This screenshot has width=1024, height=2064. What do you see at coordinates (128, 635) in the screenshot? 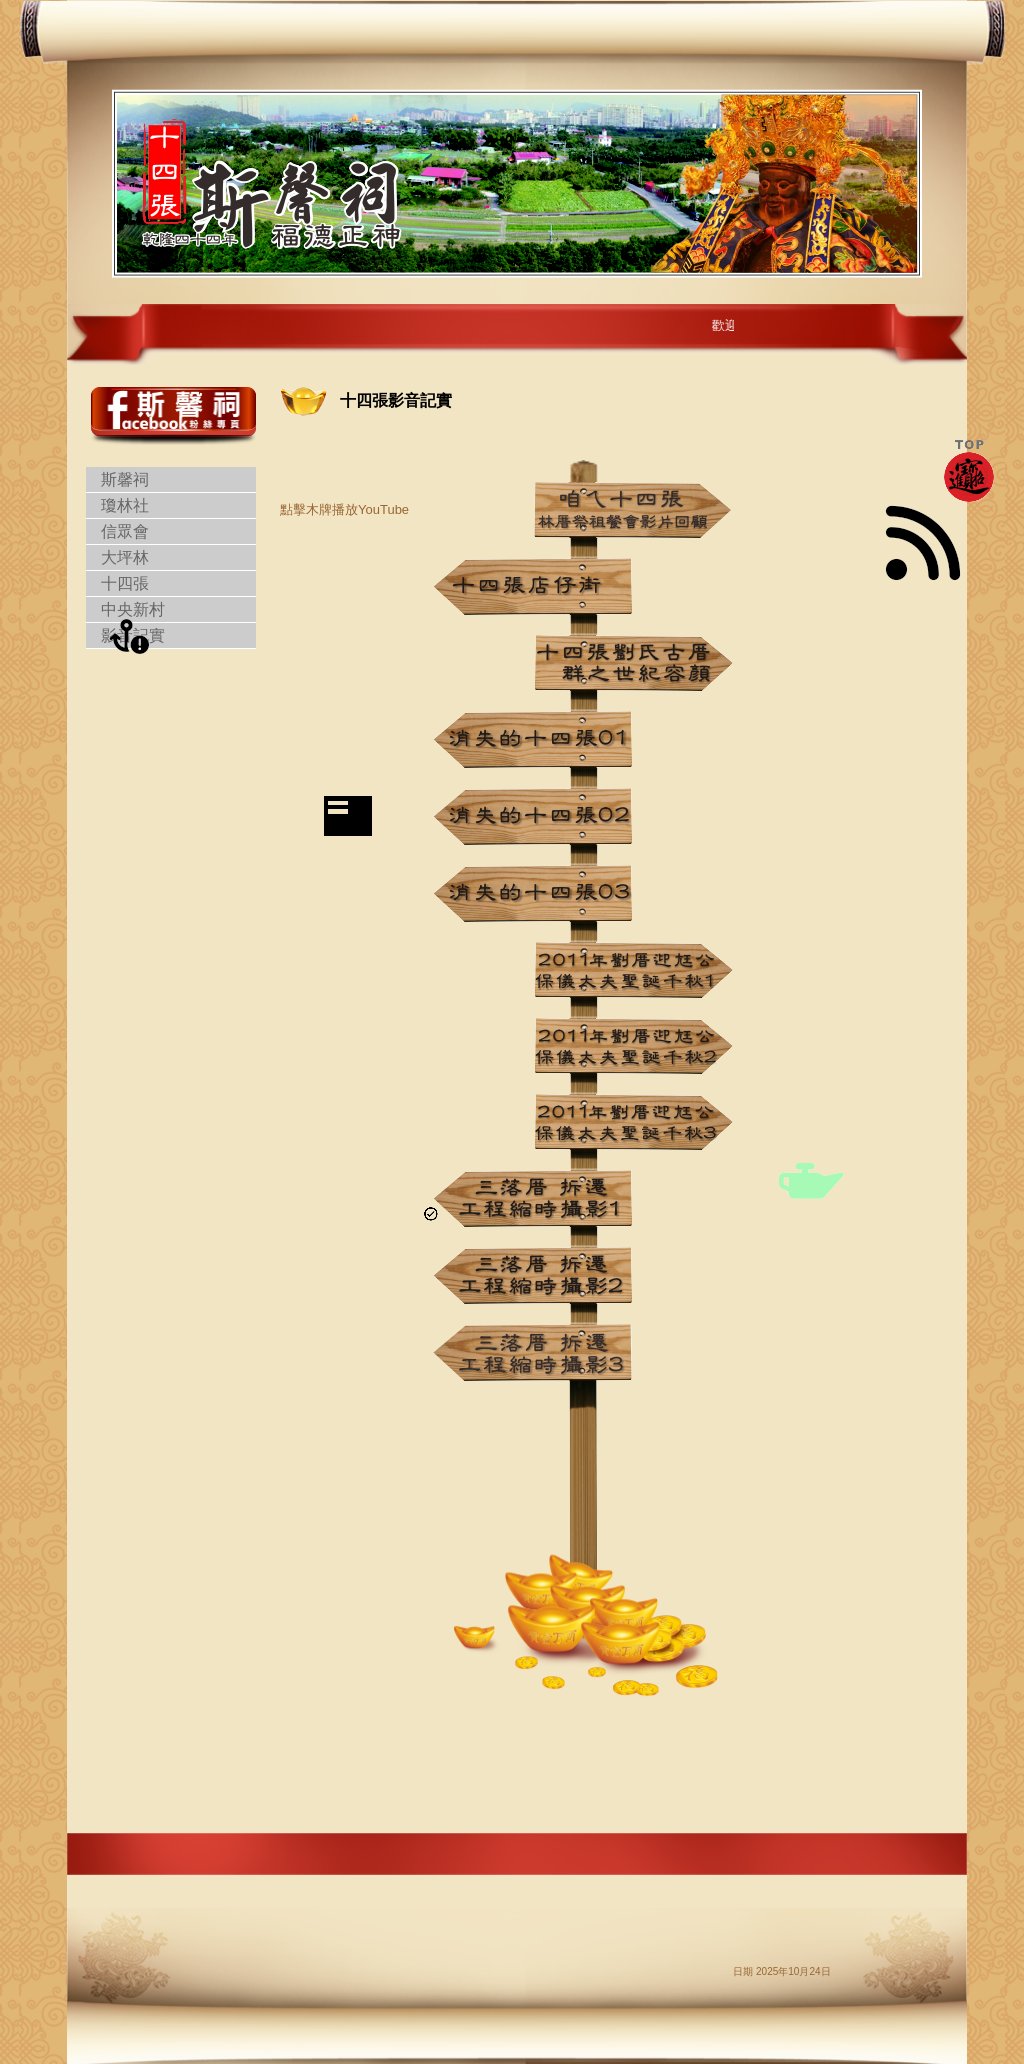
I see `anchor point warning or error` at bounding box center [128, 635].